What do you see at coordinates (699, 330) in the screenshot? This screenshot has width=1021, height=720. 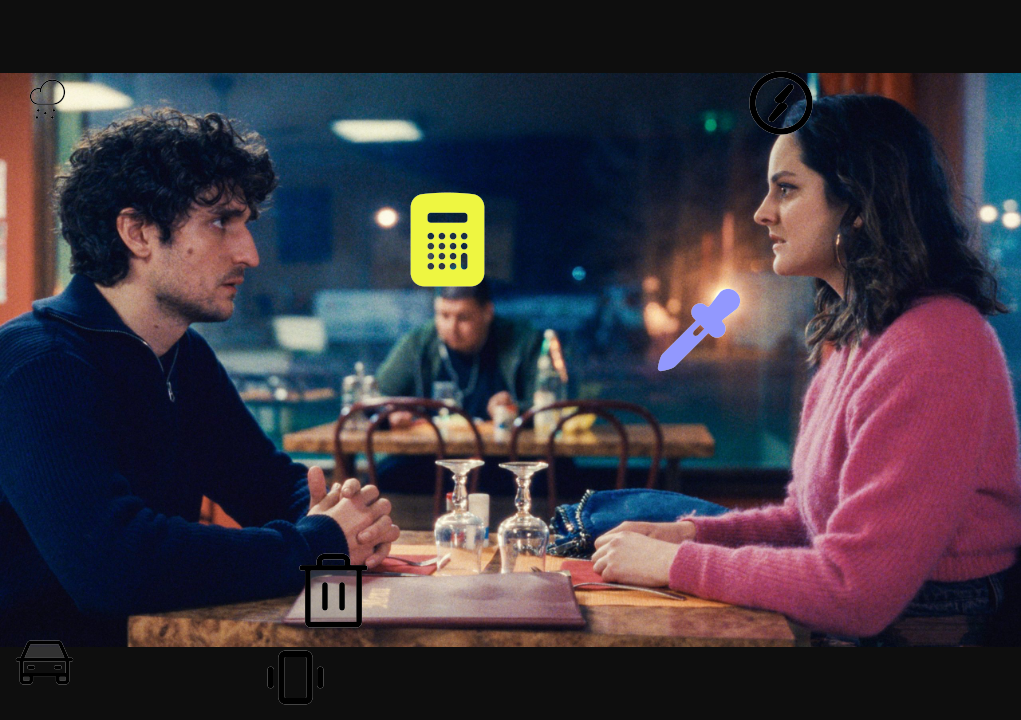 I see `pick a color from the screen` at bounding box center [699, 330].